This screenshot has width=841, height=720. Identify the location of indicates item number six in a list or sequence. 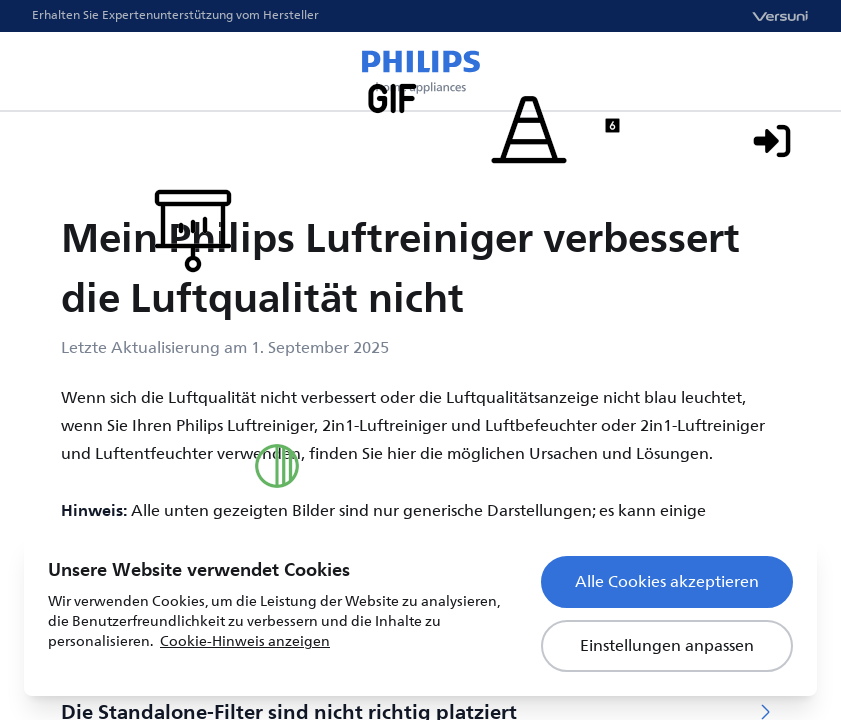
(612, 125).